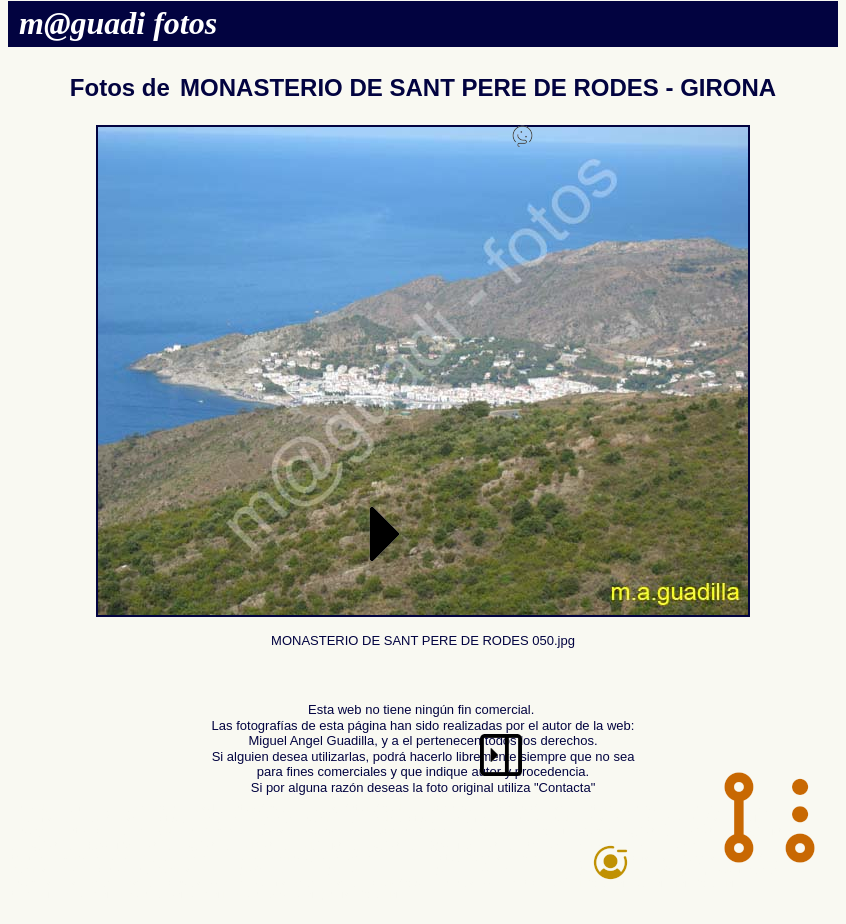 The image size is (846, 924). What do you see at coordinates (522, 135) in the screenshot?
I see `indicates overwhelmed or stressed state` at bounding box center [522, 135].